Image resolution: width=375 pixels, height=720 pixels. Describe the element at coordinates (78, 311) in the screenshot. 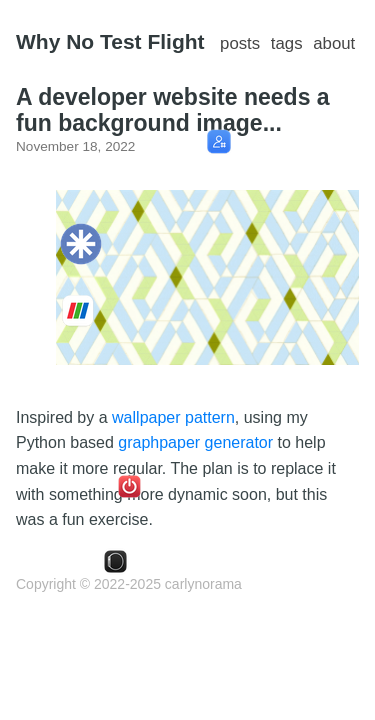

I see `open ParaView application` at that location.